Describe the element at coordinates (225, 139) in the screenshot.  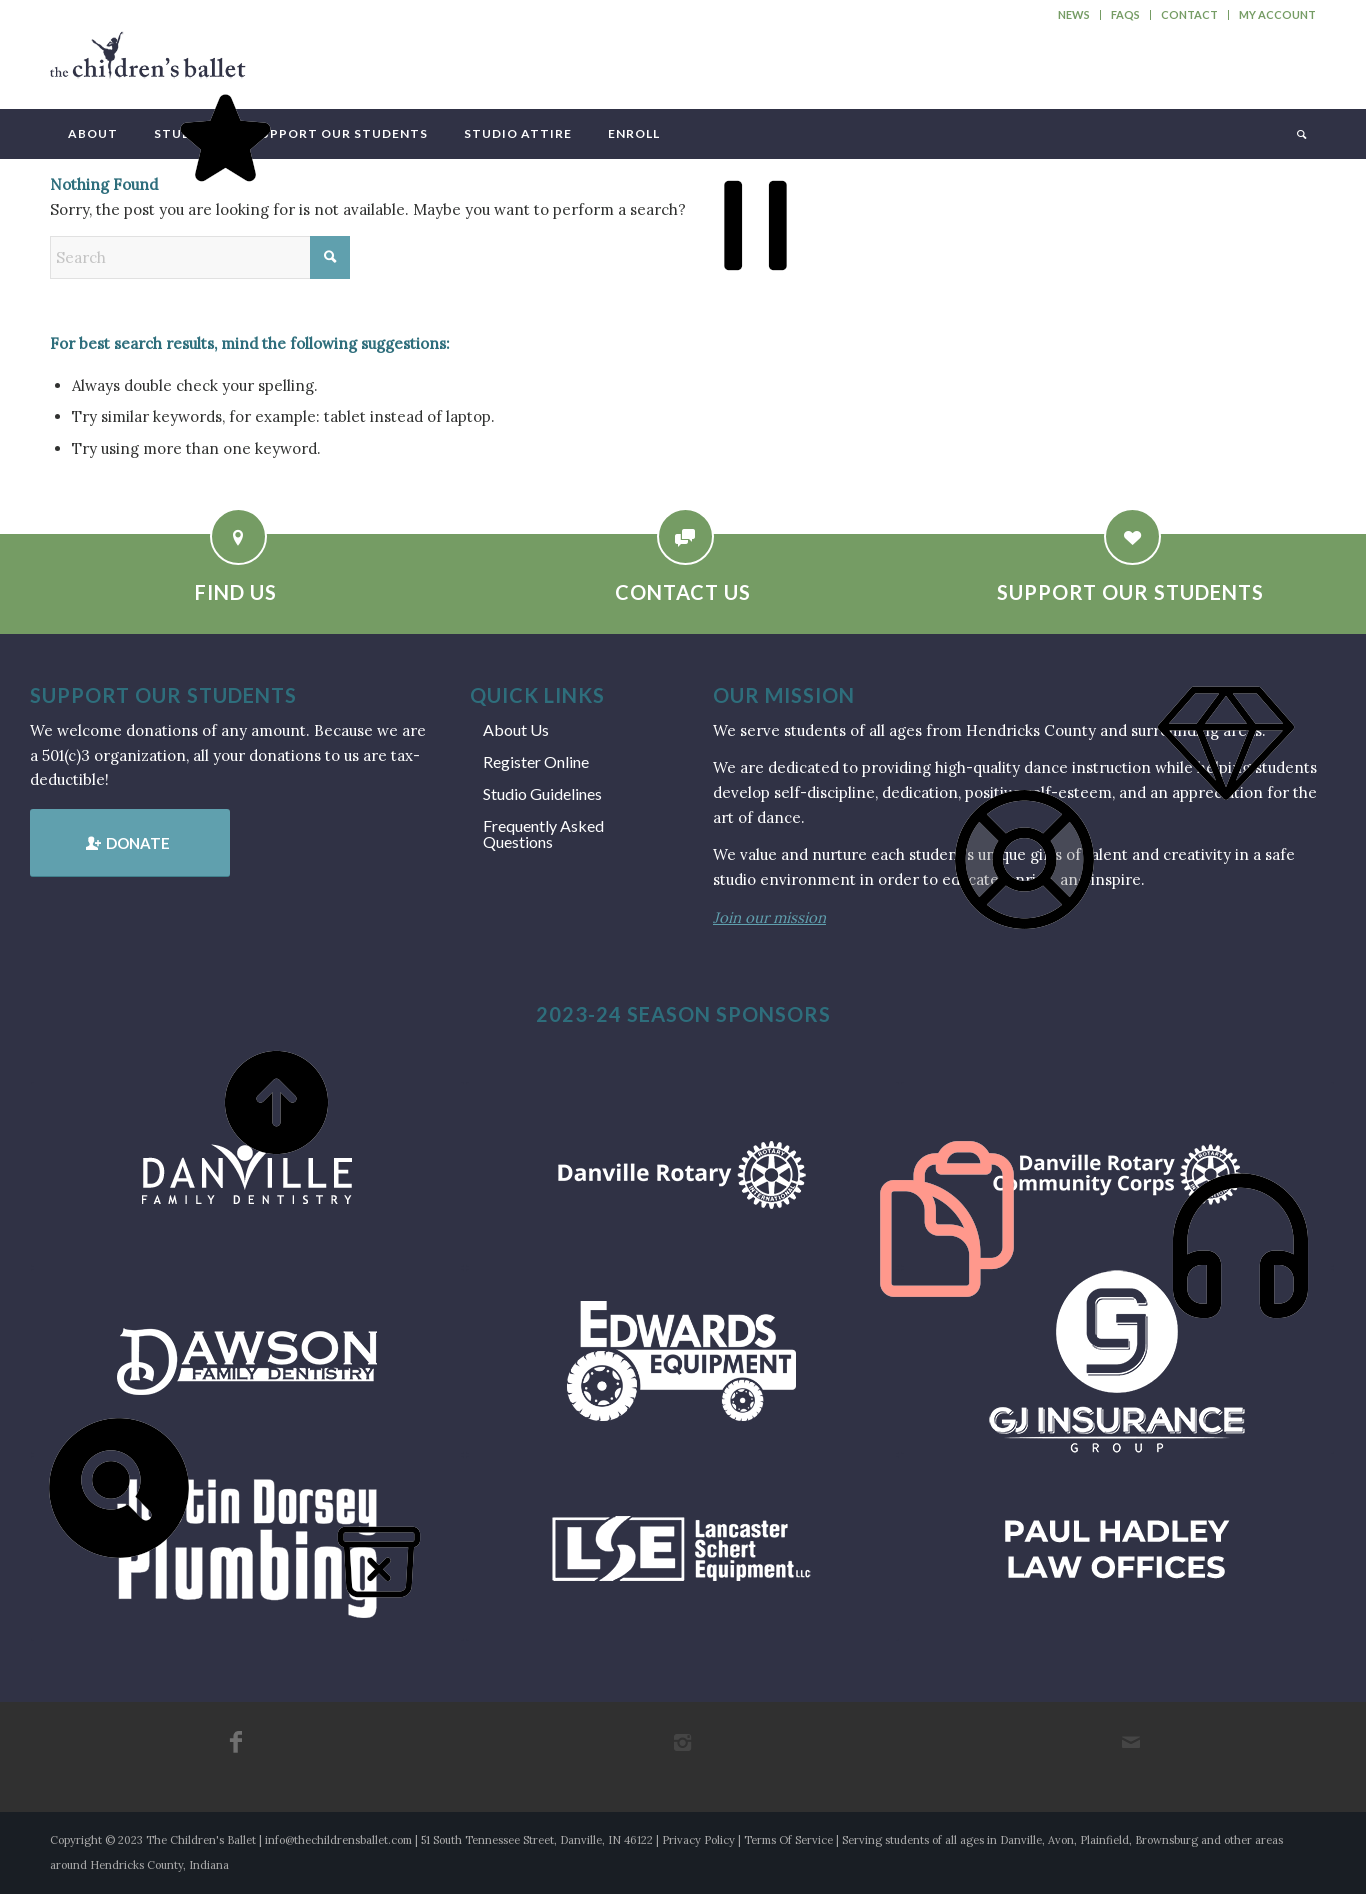
I see `mark item as favorite` at that location.